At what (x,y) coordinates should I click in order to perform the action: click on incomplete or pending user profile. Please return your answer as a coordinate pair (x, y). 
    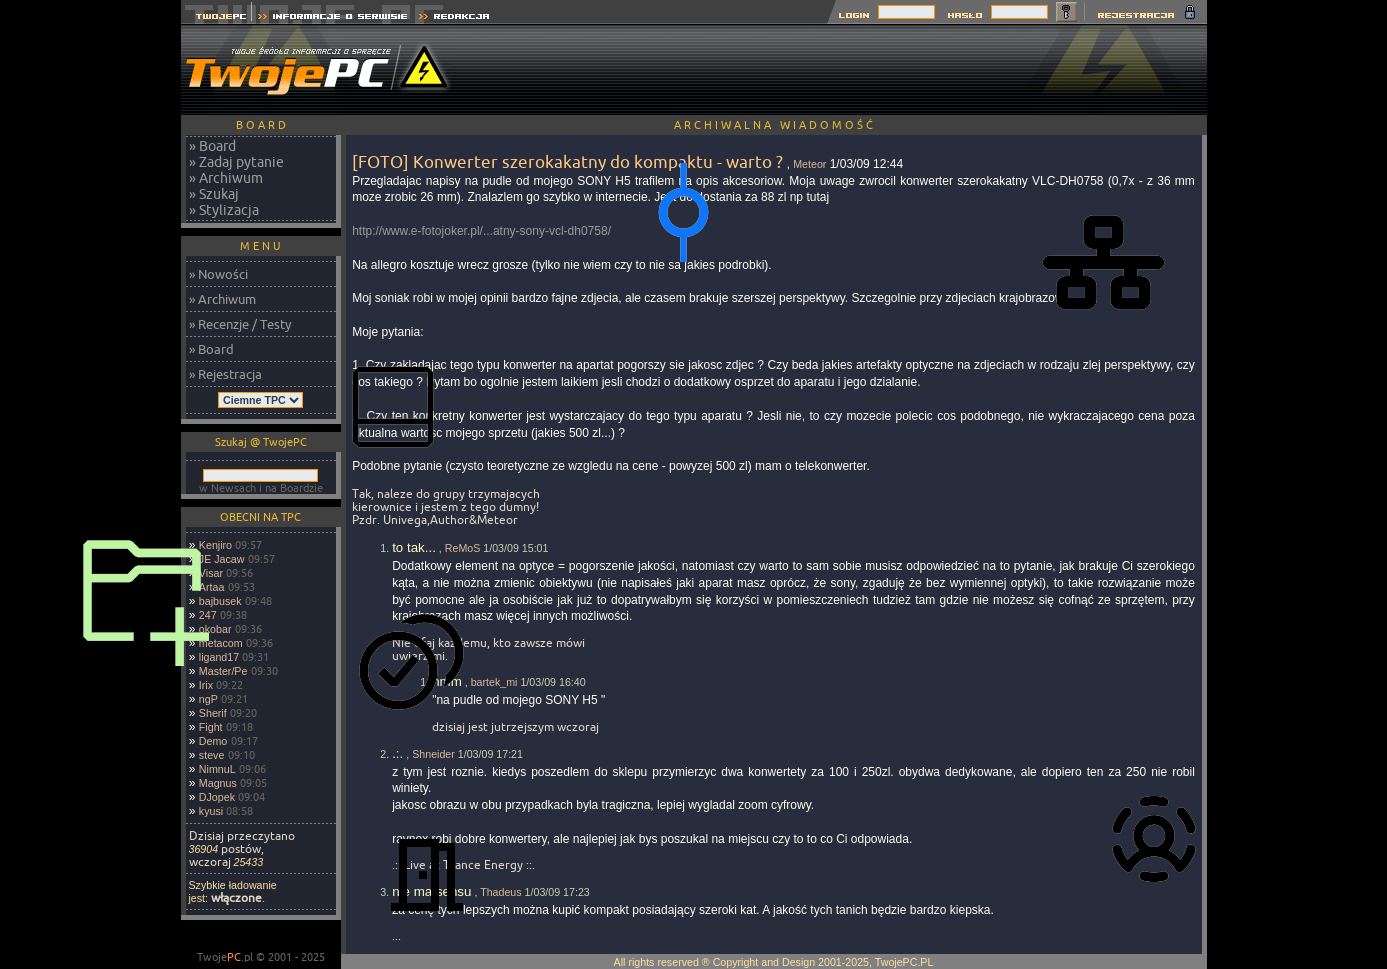
    Looking at the image, I should click on (1154, 839).